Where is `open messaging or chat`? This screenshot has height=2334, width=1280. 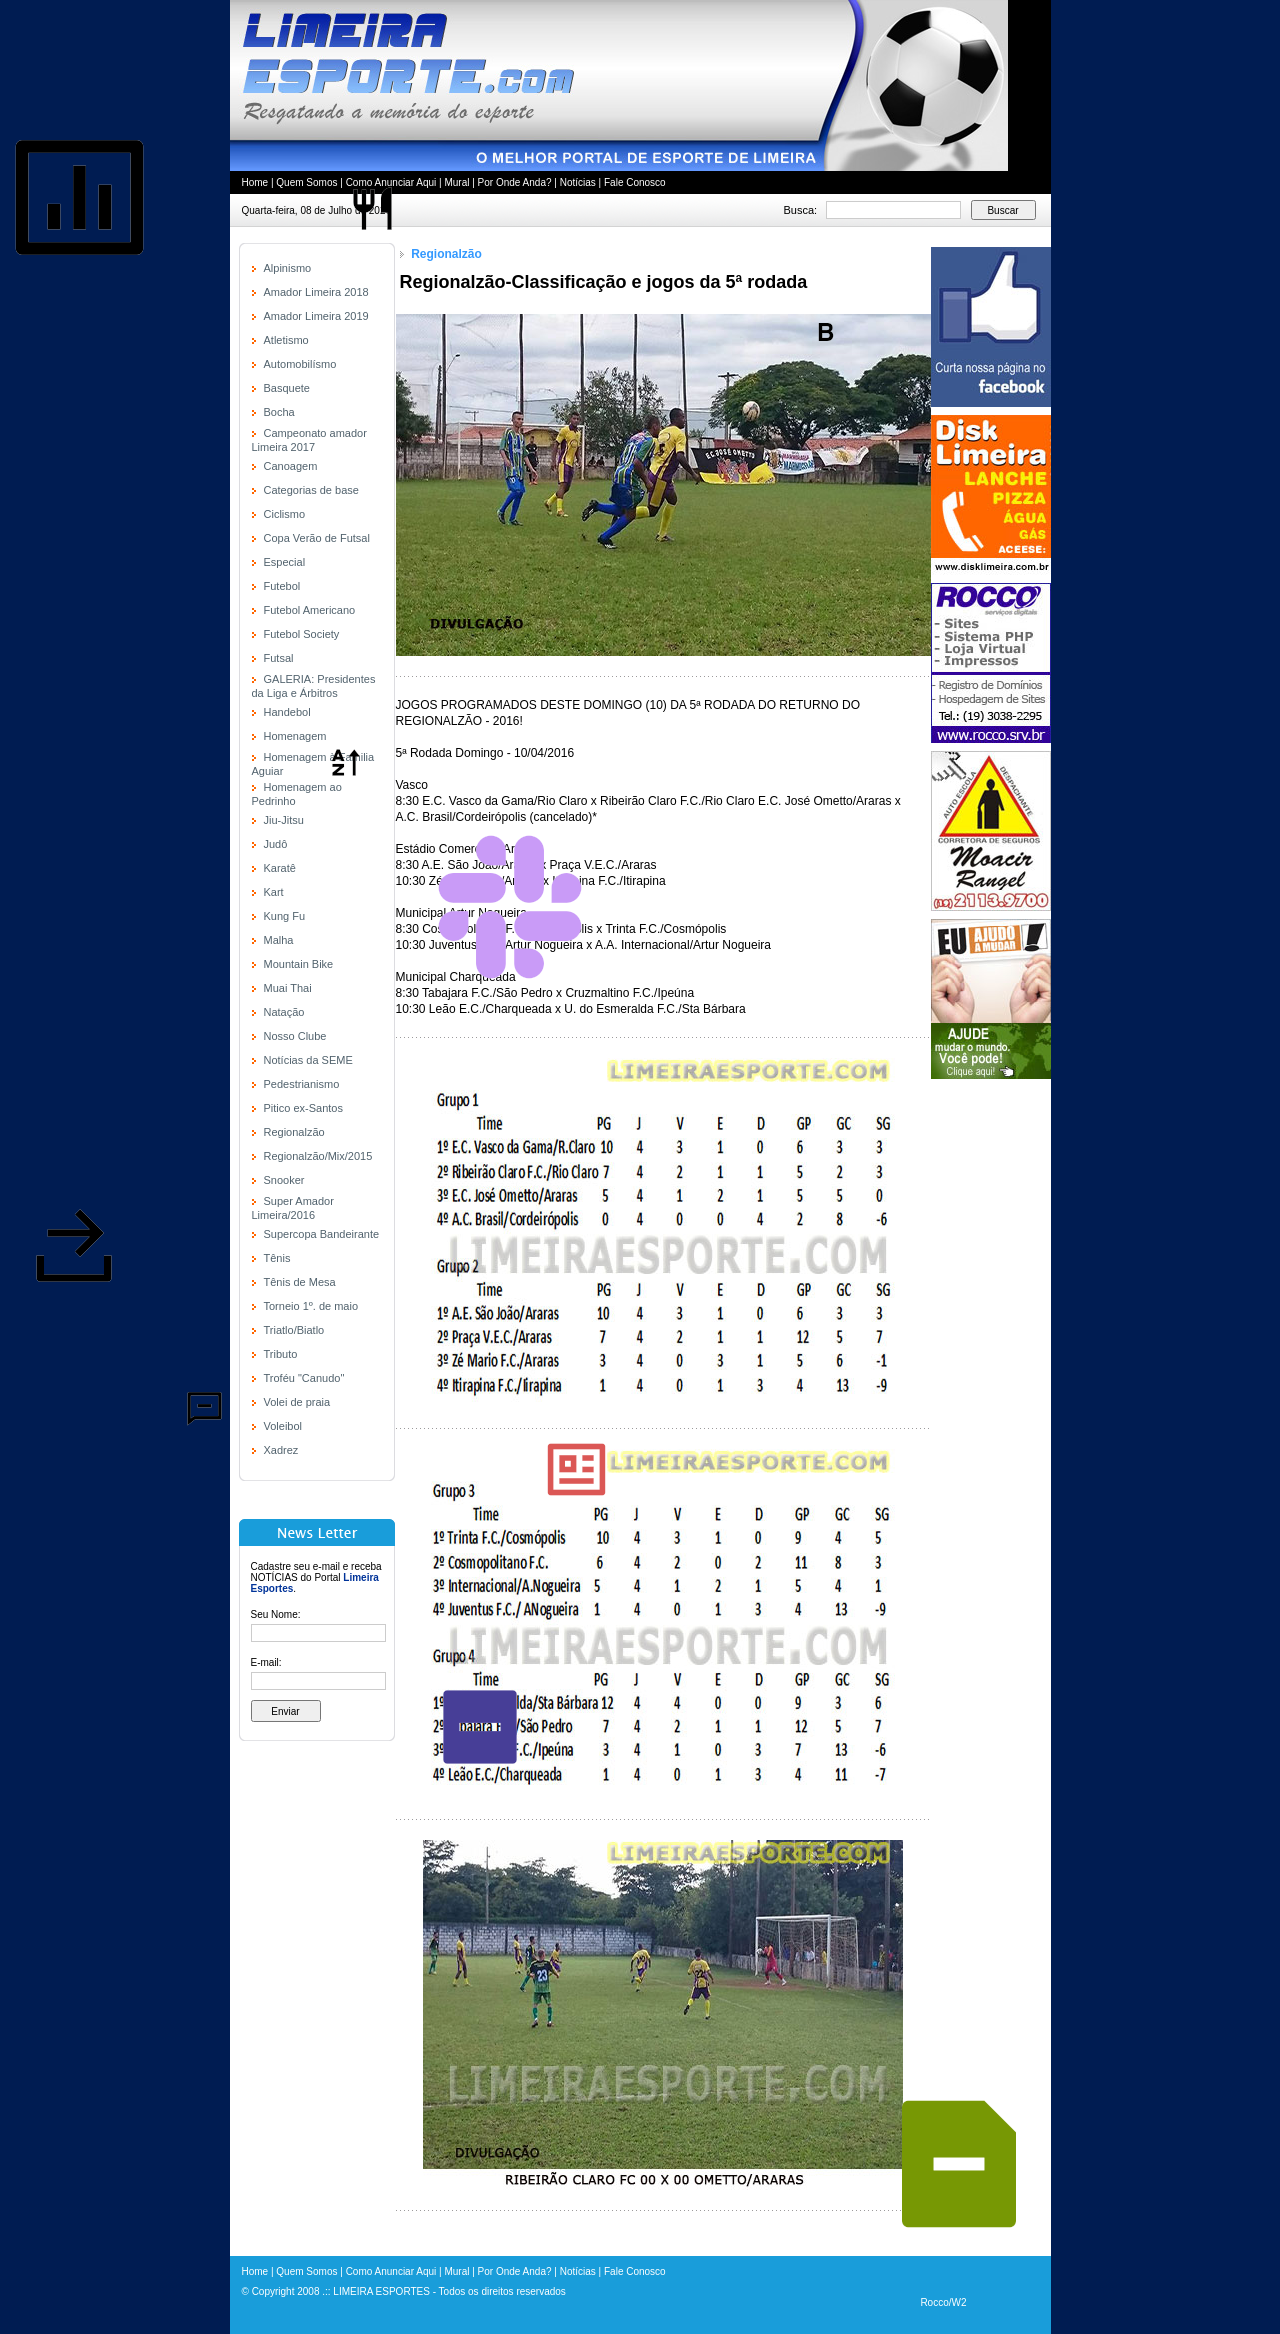
open messaging or chat is located at coordinates (204, 1407).